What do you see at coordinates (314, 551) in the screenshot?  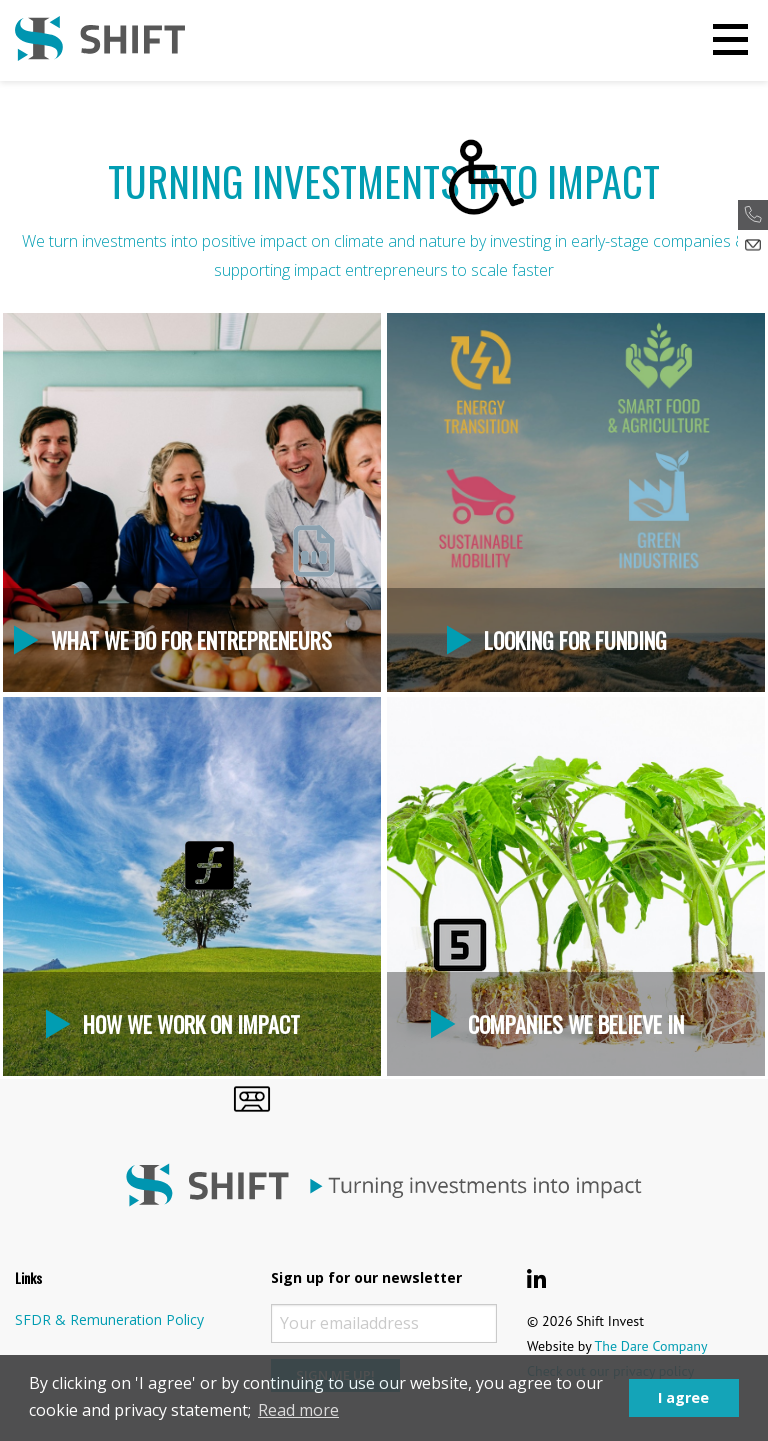 I see `view barcode document` at bounding box center [314, 551].